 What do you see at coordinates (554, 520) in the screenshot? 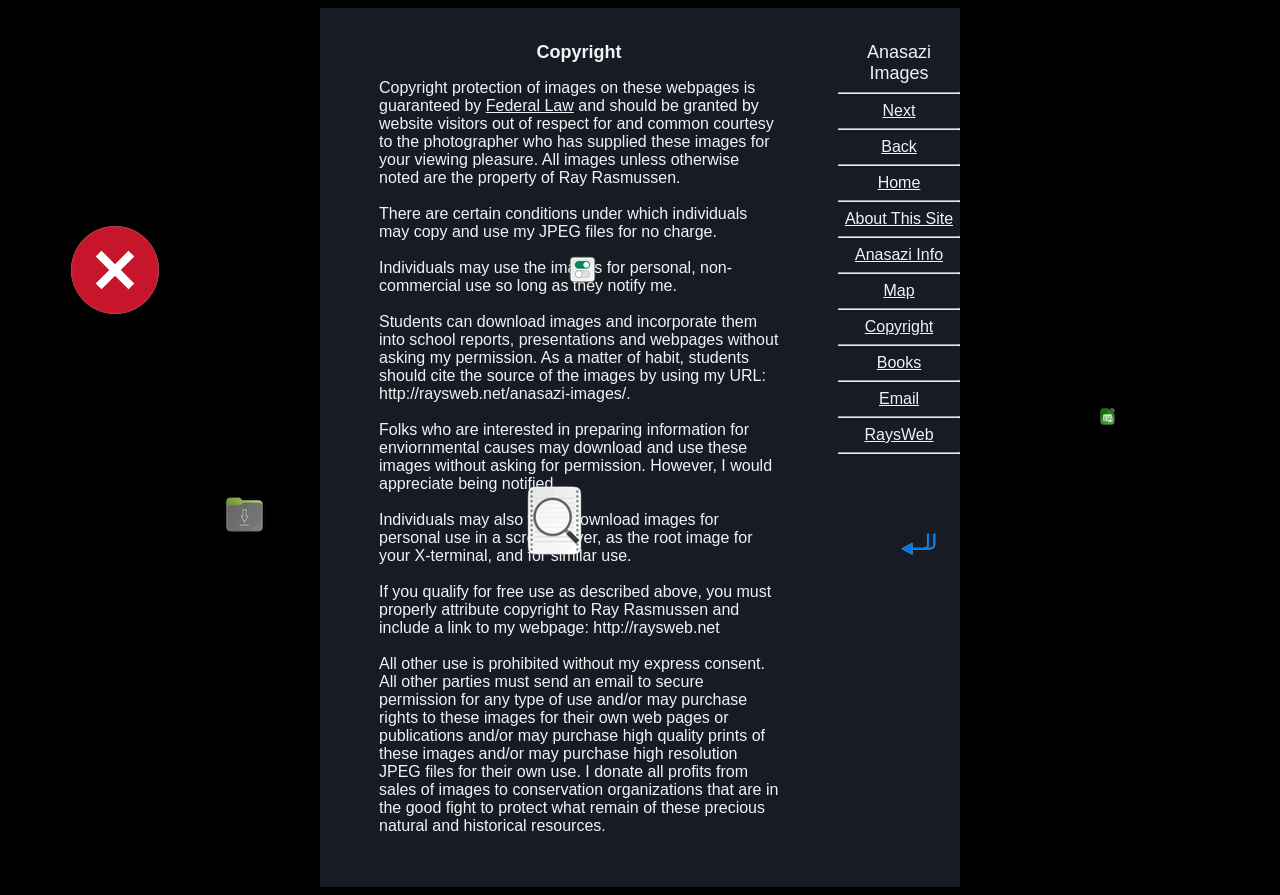
I see `open gnome logs application` at bounding box center [554, 520].